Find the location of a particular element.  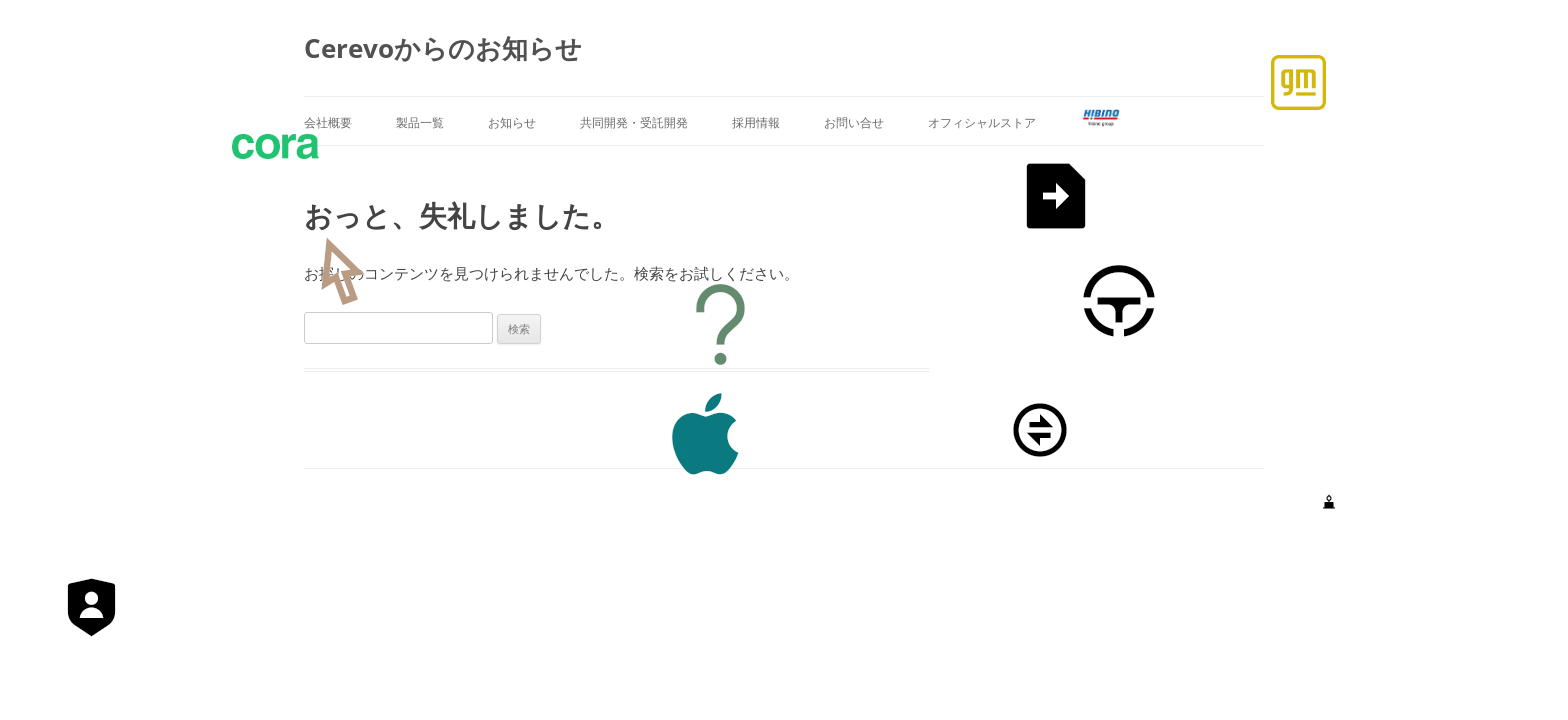

exchange or convert currency is located at coordinates (1040, 430).